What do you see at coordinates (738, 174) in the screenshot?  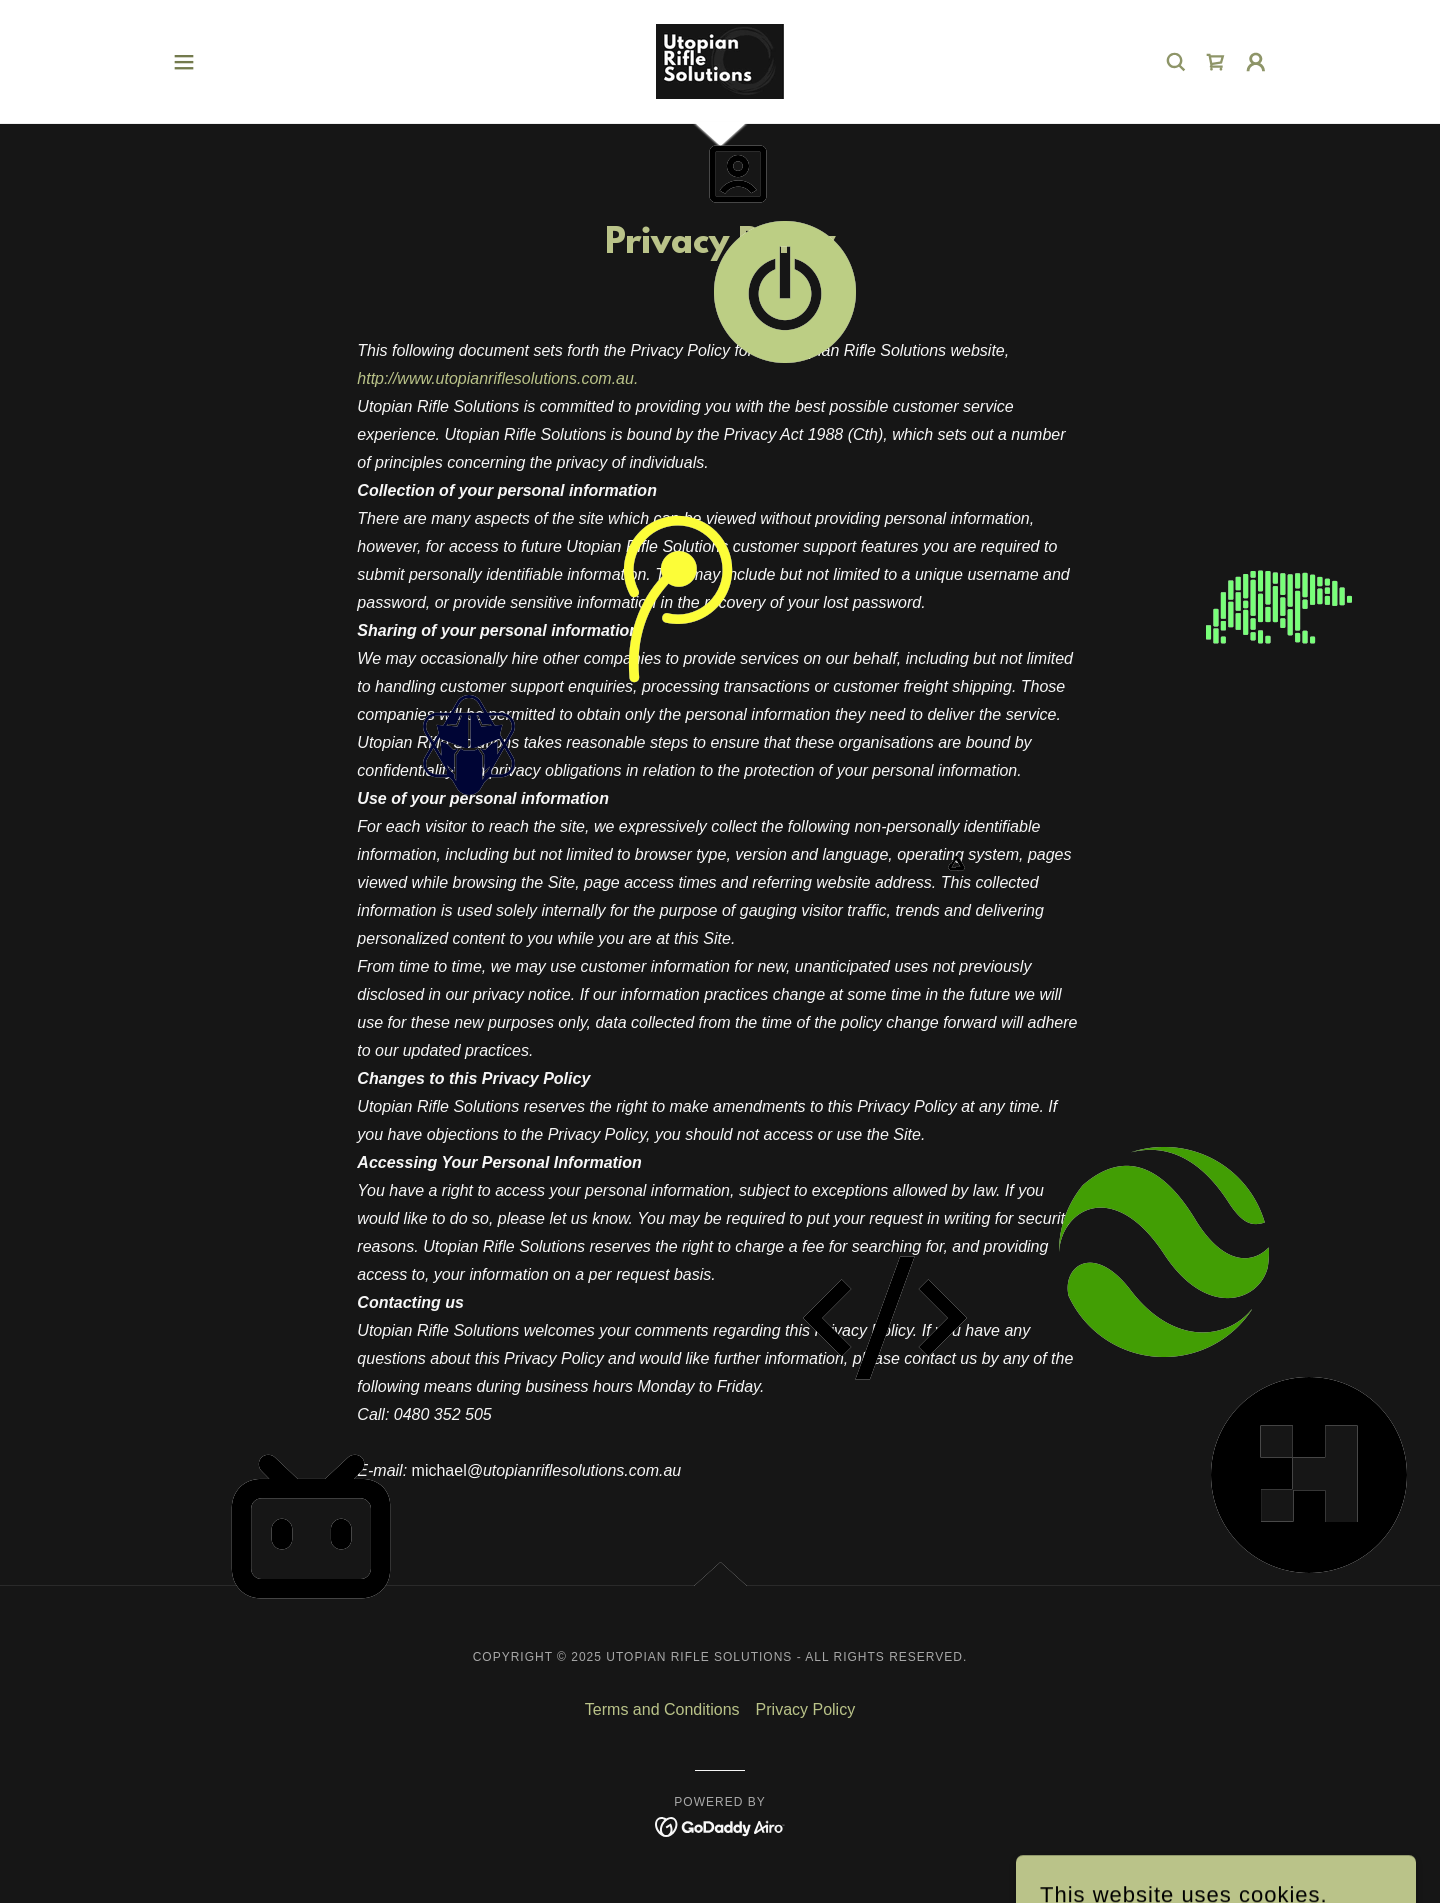 I see `view account profile` at bounding box center [738, 174].